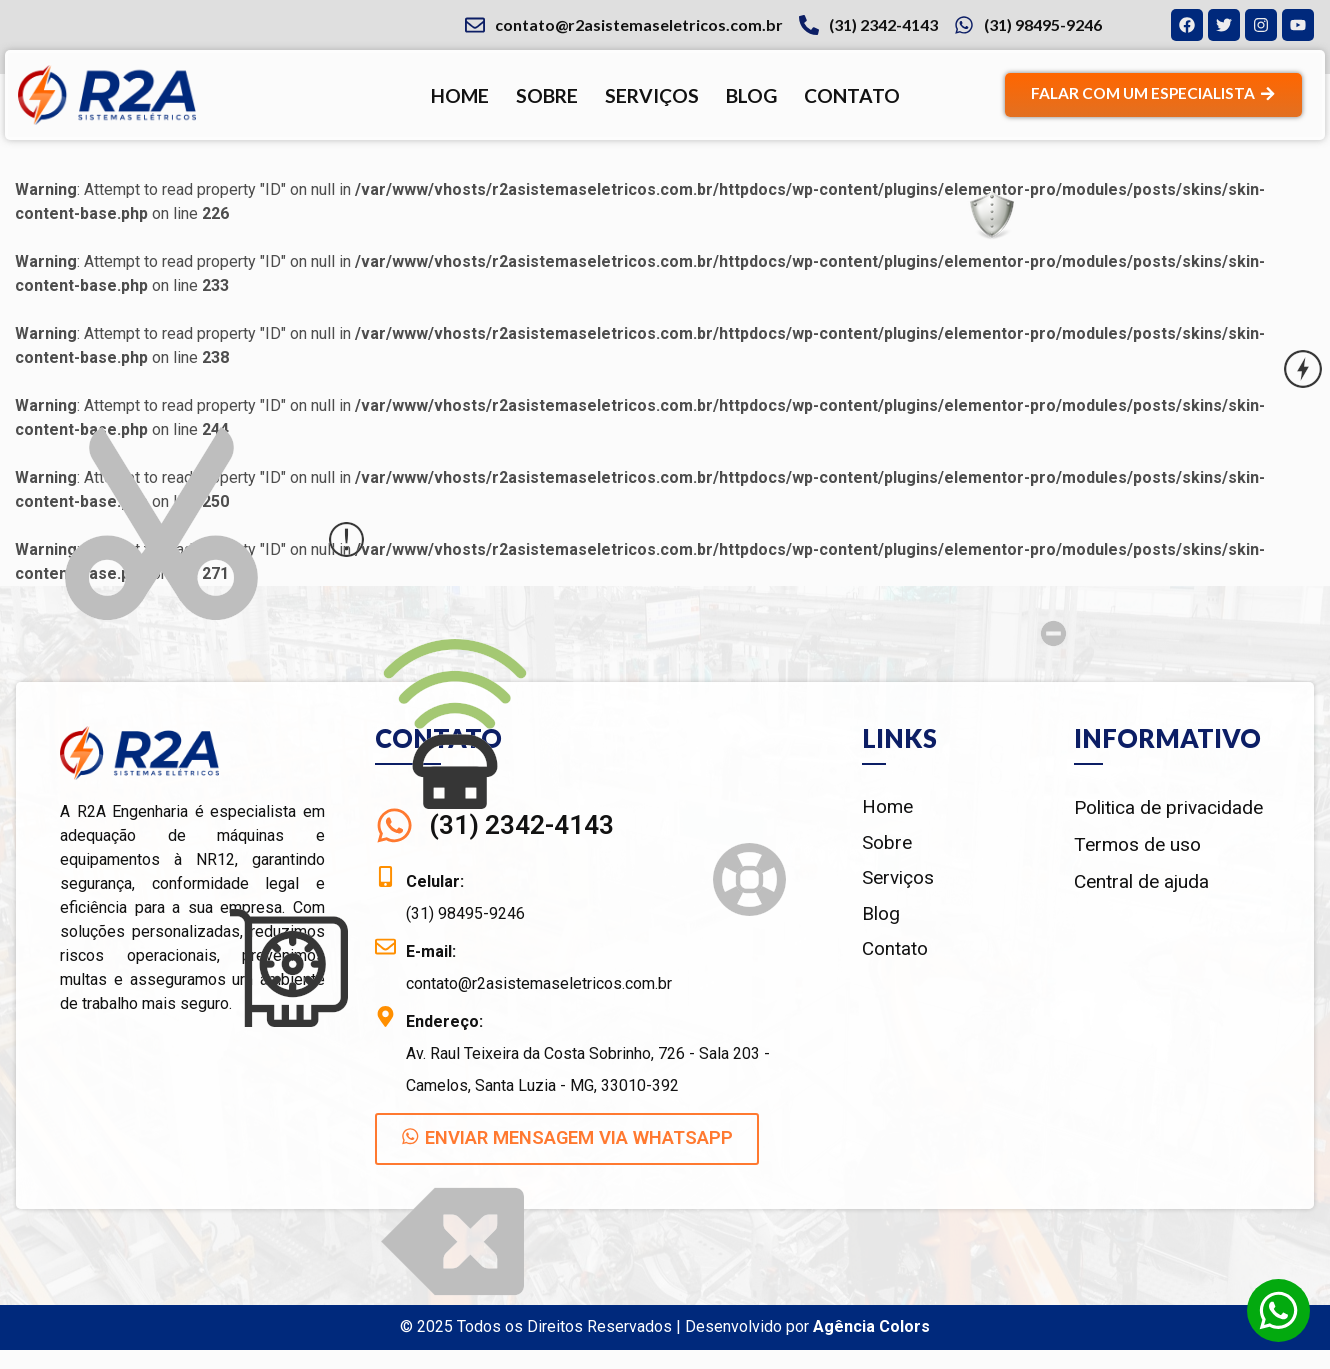 This screenshot has height=1369, width=1330. I want to click on open help documentation, so click(749, 879).